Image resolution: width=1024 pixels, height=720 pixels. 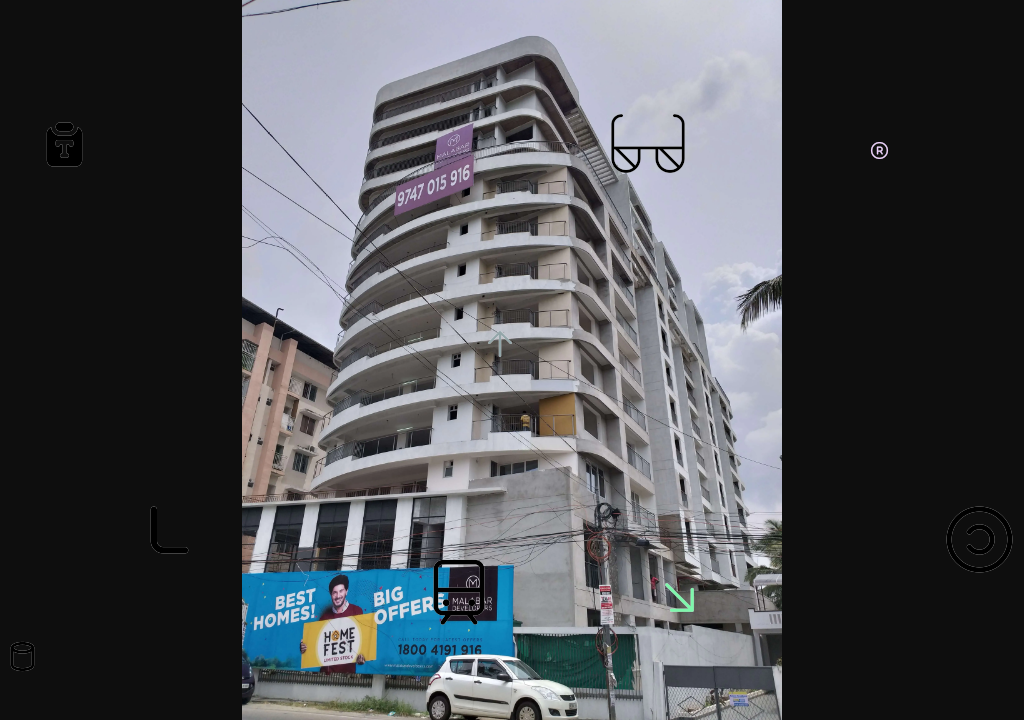 I want to click on access copied text formatting options, so click(x=64, y=144).